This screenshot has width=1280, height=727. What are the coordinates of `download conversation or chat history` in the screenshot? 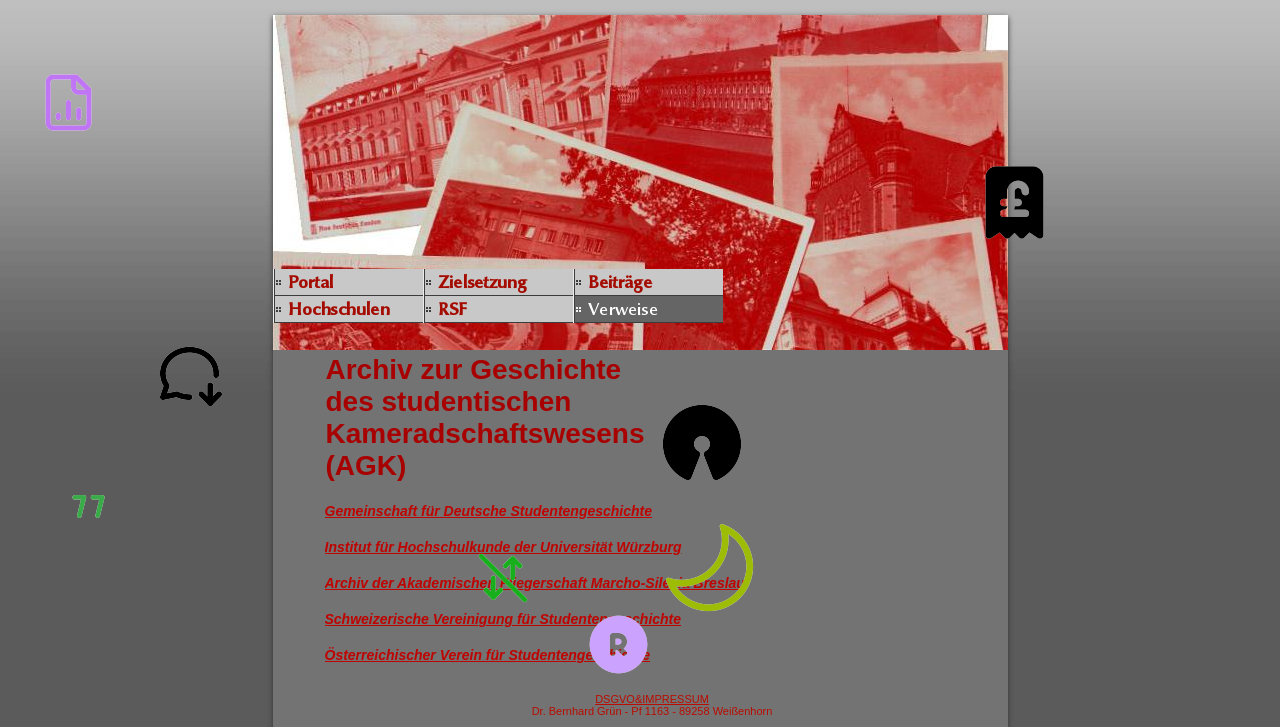 It's located at (189, 373).